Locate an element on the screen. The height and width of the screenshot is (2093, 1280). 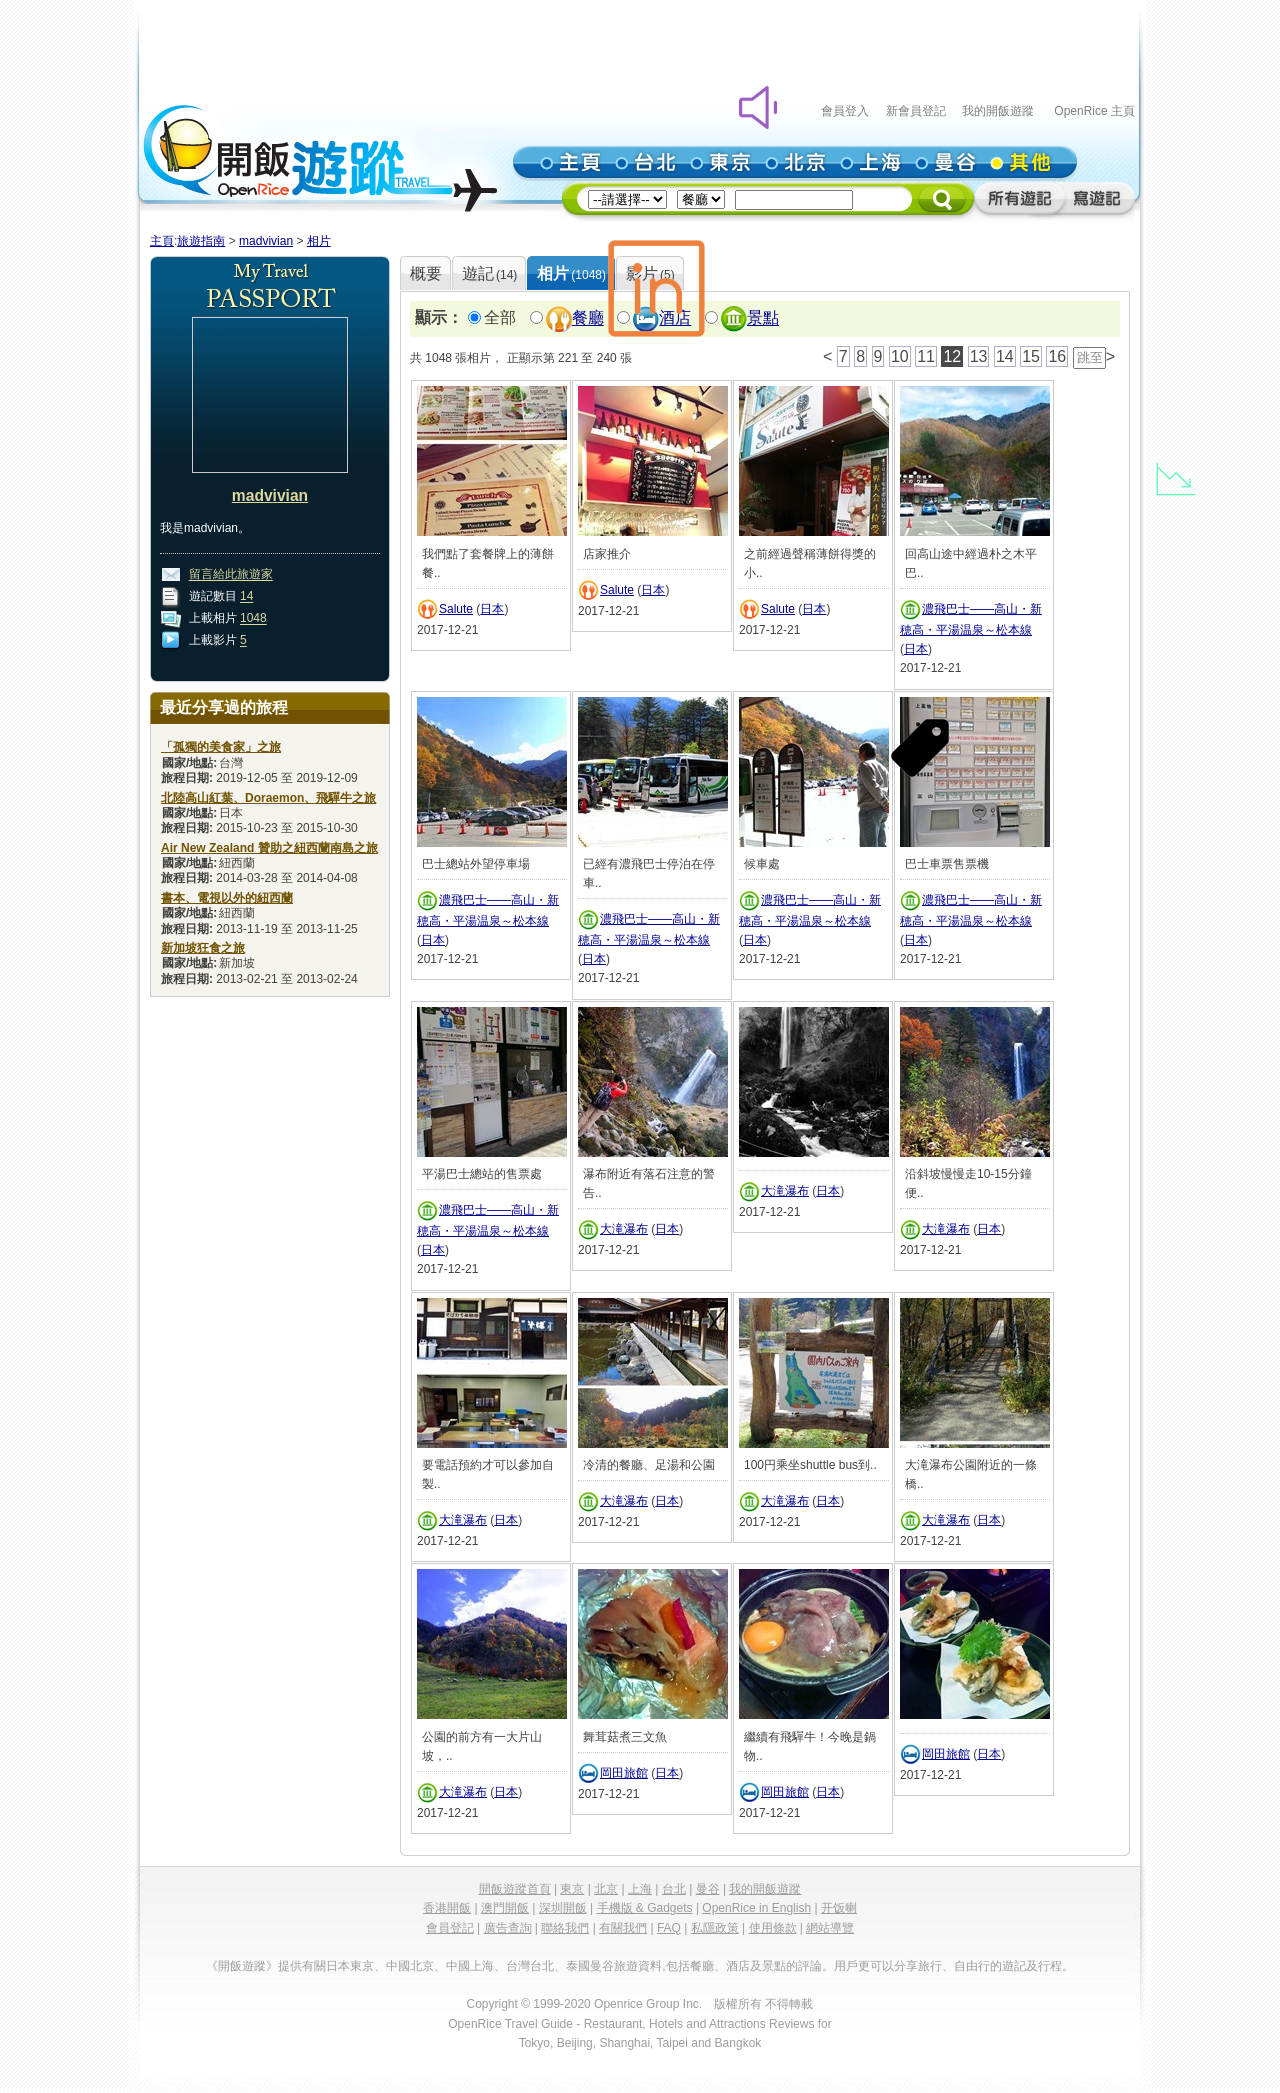
volume set to low level is located at coordinates (760, 107).